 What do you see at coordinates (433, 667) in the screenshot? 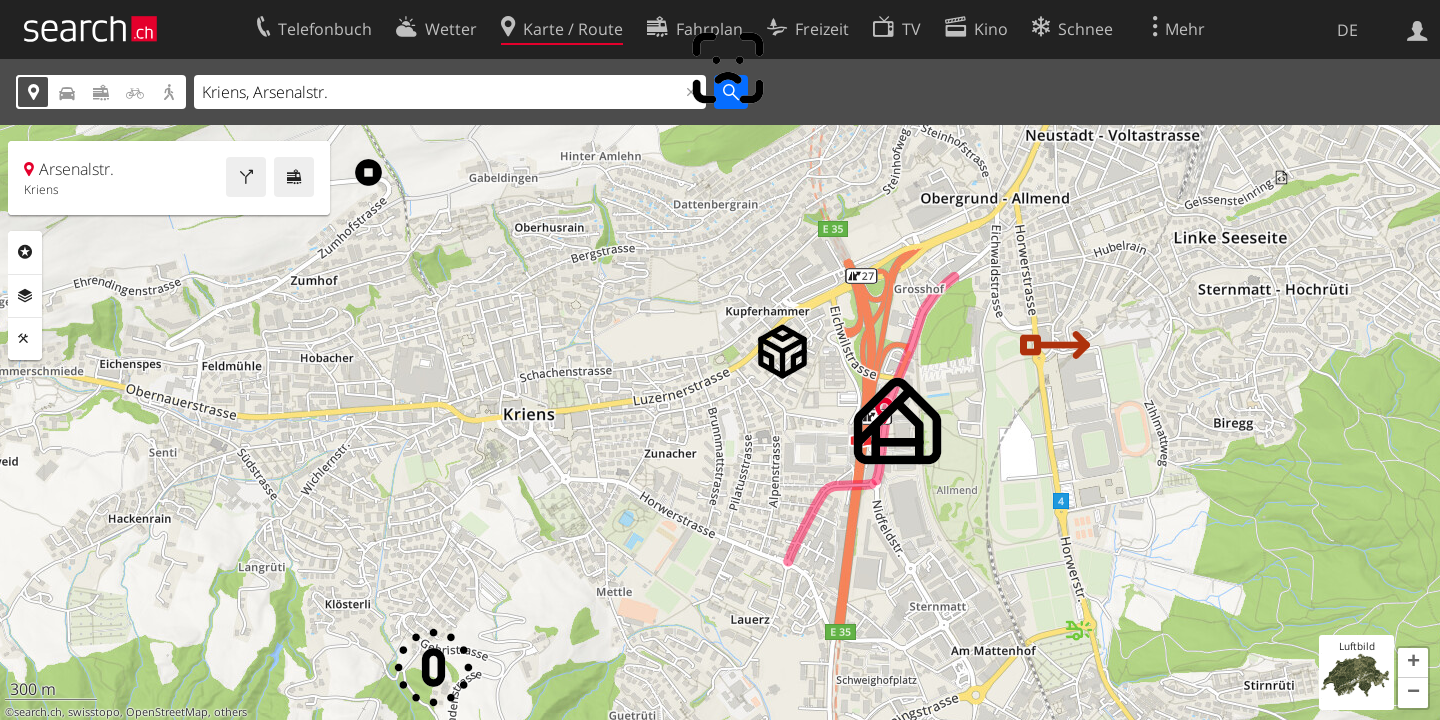
I see `indicates a loading or processing state` at bounding box center [433, 667].